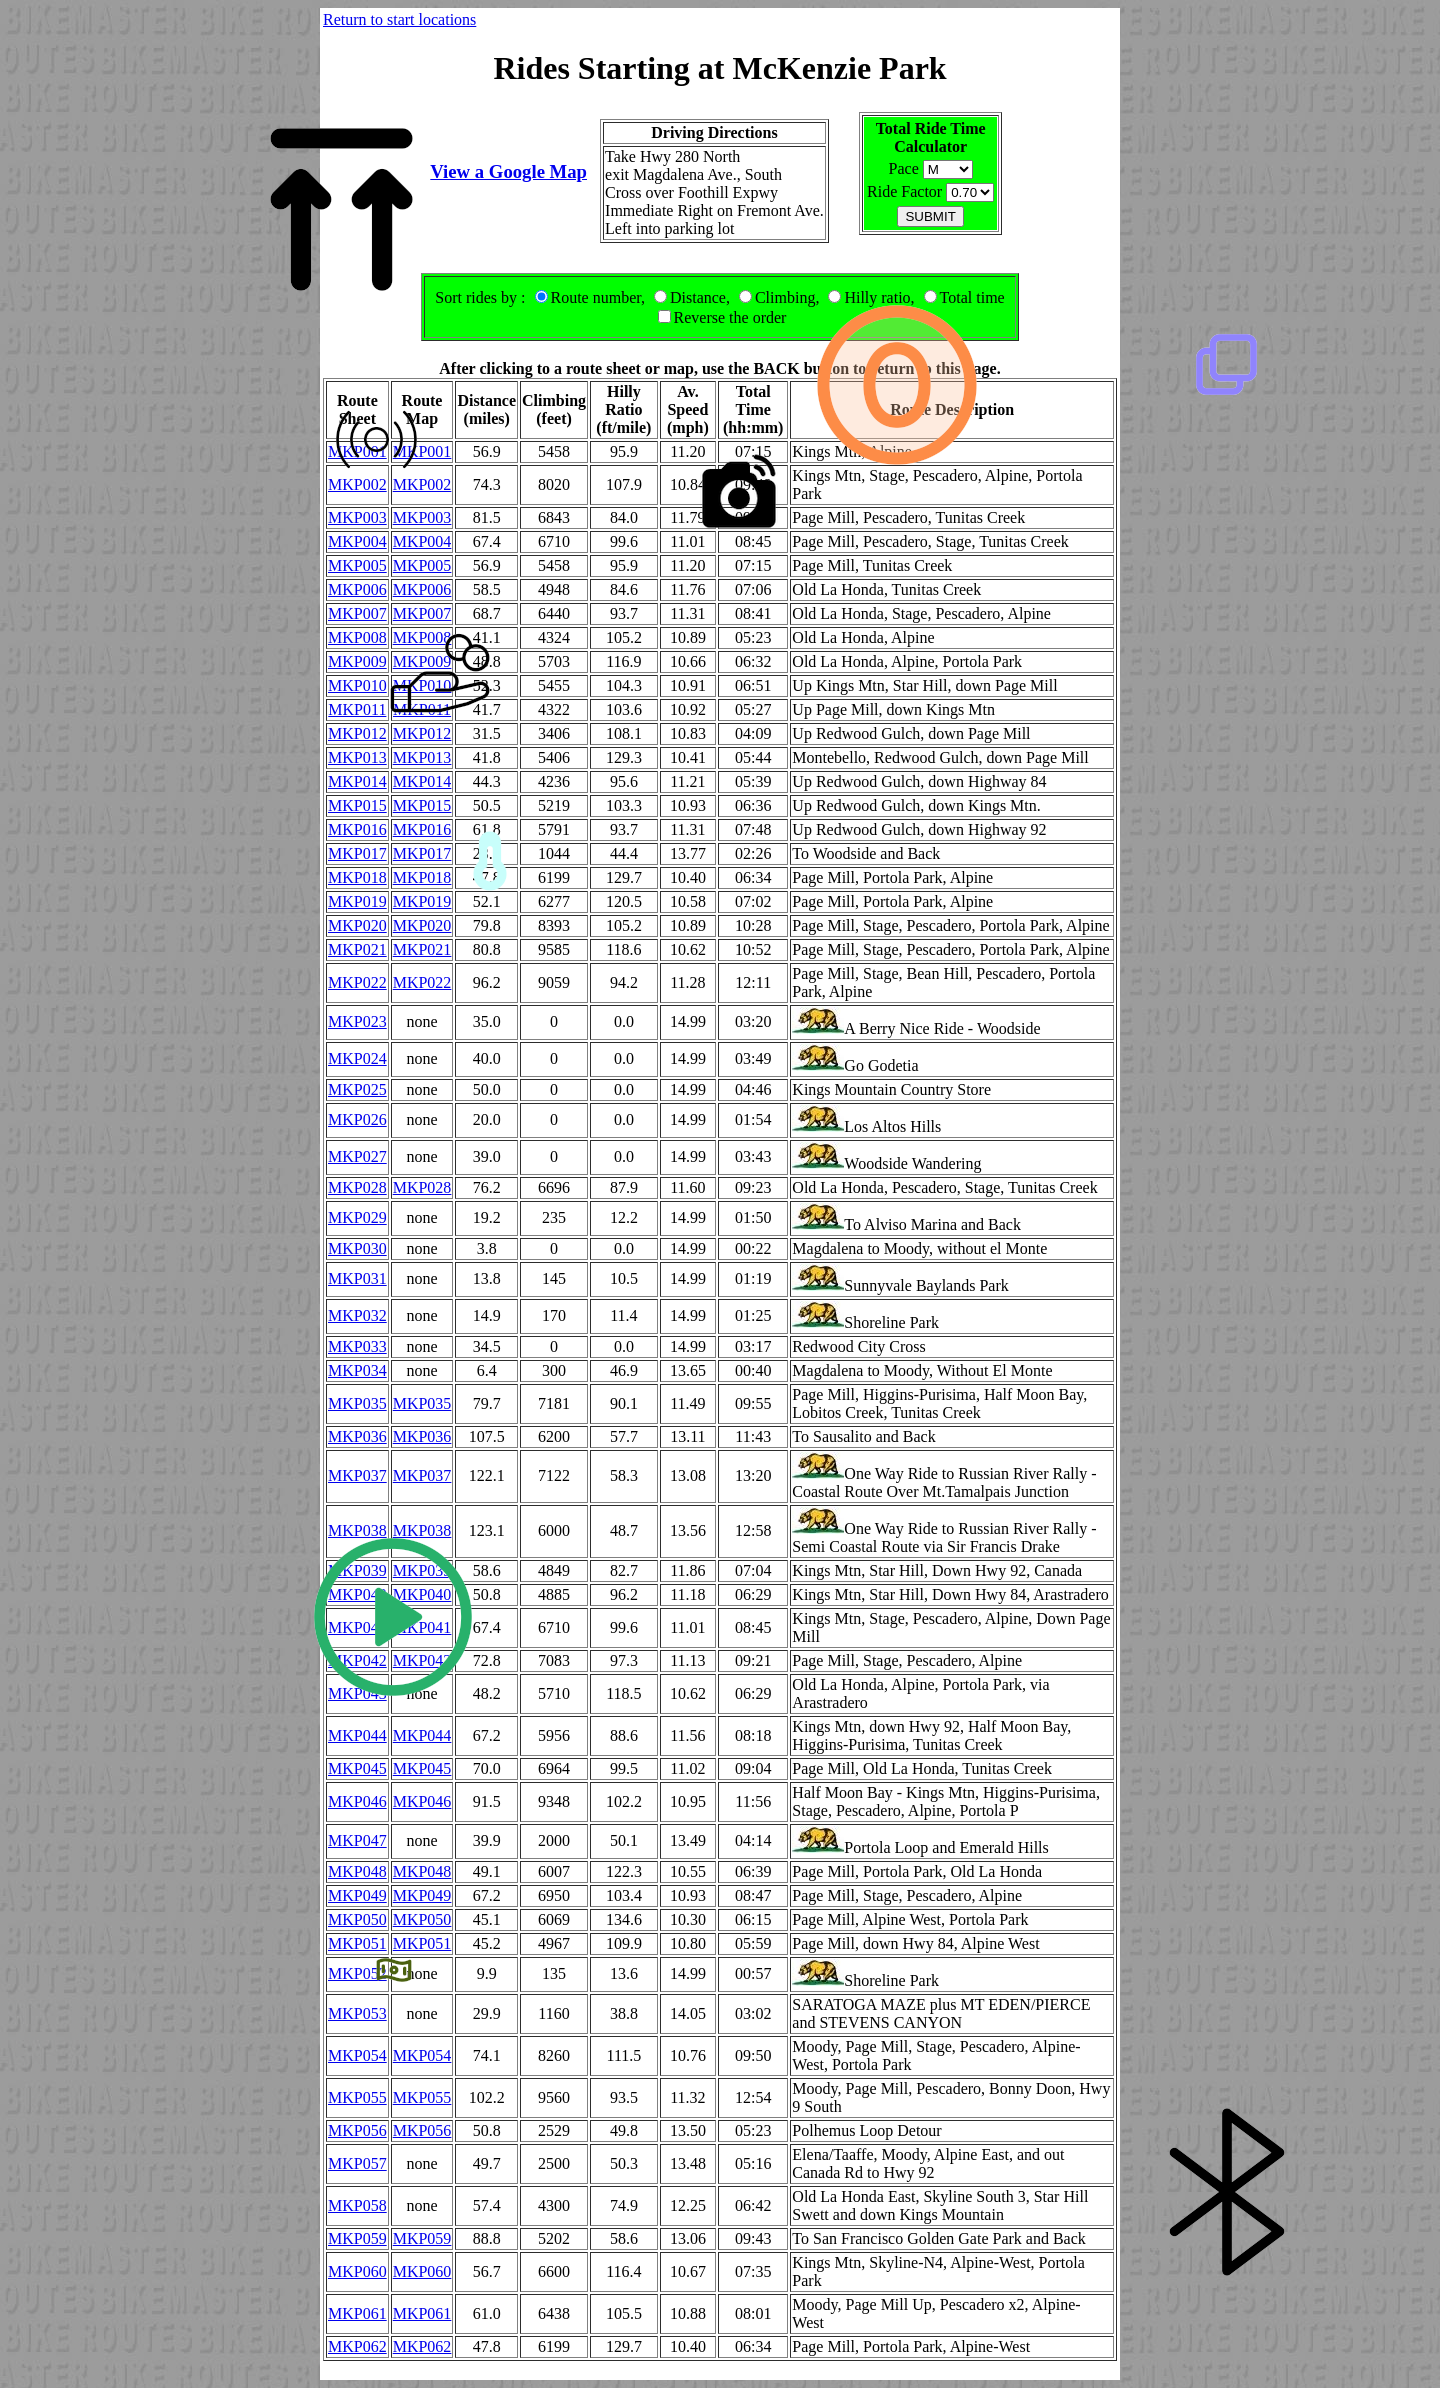 The image size is (1440, 2388). I want to click on indicates high temperature reading, so click(490, 861).